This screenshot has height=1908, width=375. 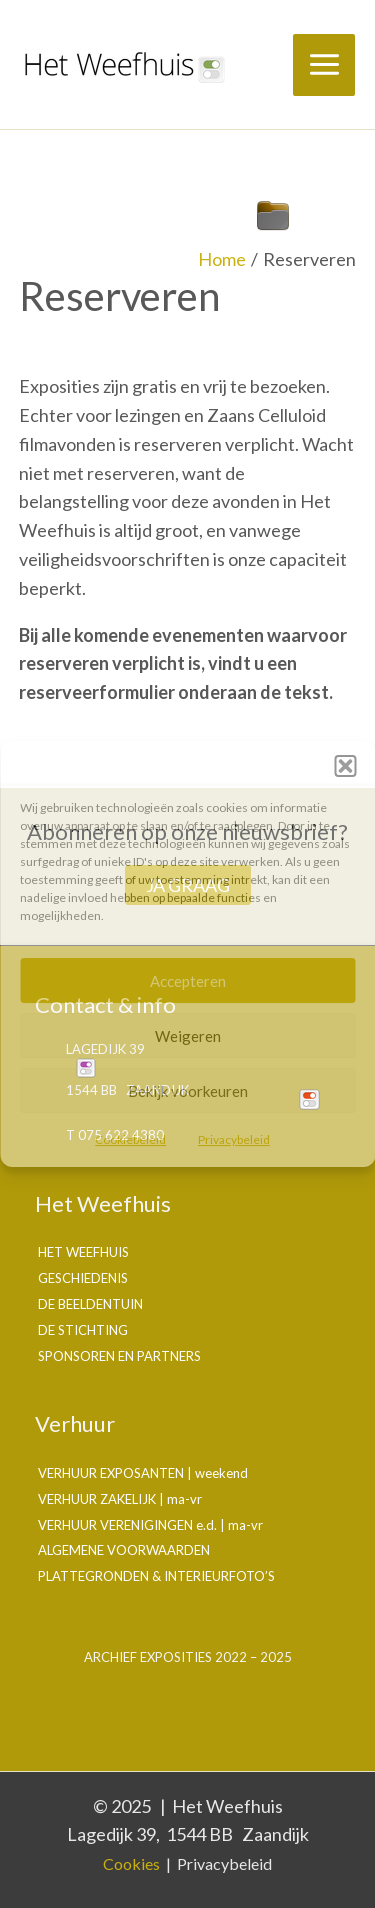 I want to click on open desktop preferences or settings, so click(x=86, y=1068).